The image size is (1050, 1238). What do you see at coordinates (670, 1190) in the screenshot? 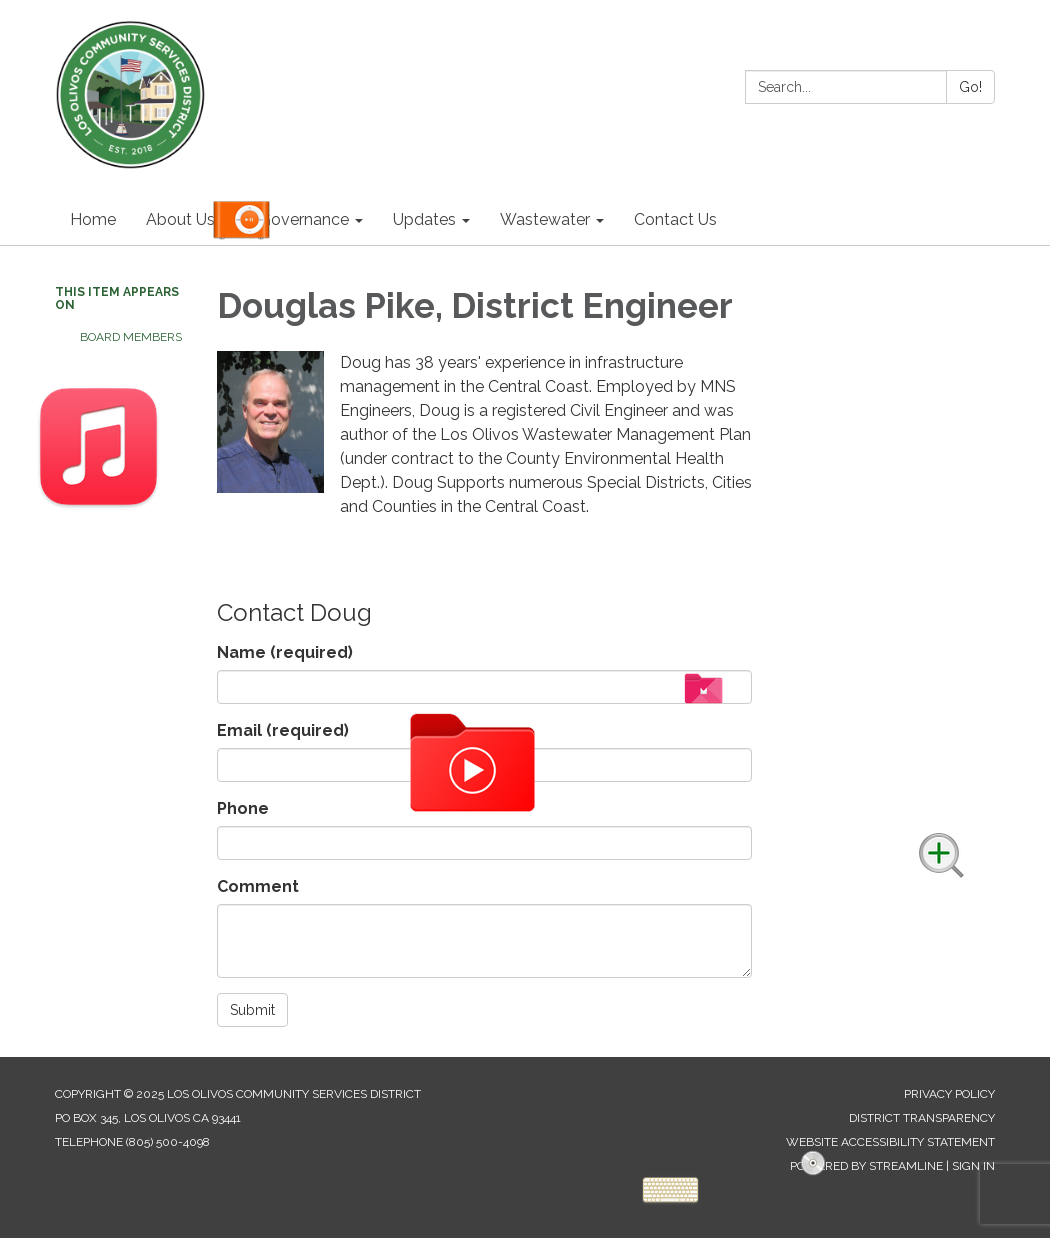
I see `indicates keyboard with yellow backlighting enabled` at bounding box center [670, 1190].